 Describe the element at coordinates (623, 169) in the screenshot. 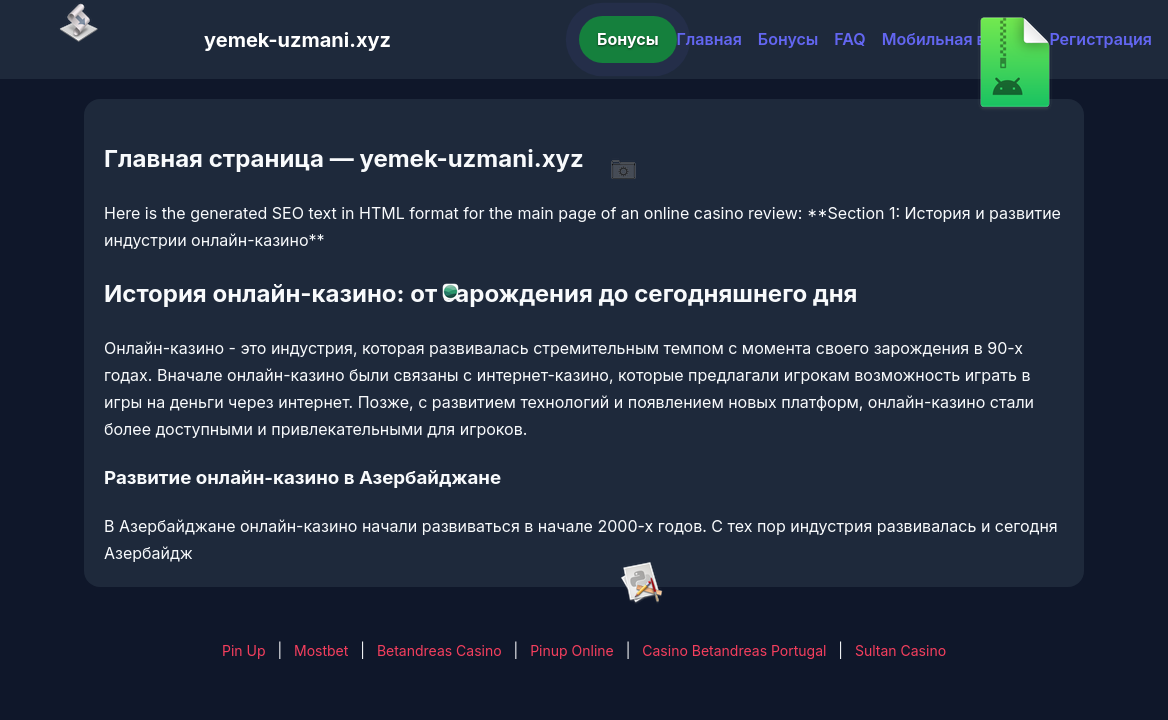

I see `access smart folder with automated mail rules` at that location.